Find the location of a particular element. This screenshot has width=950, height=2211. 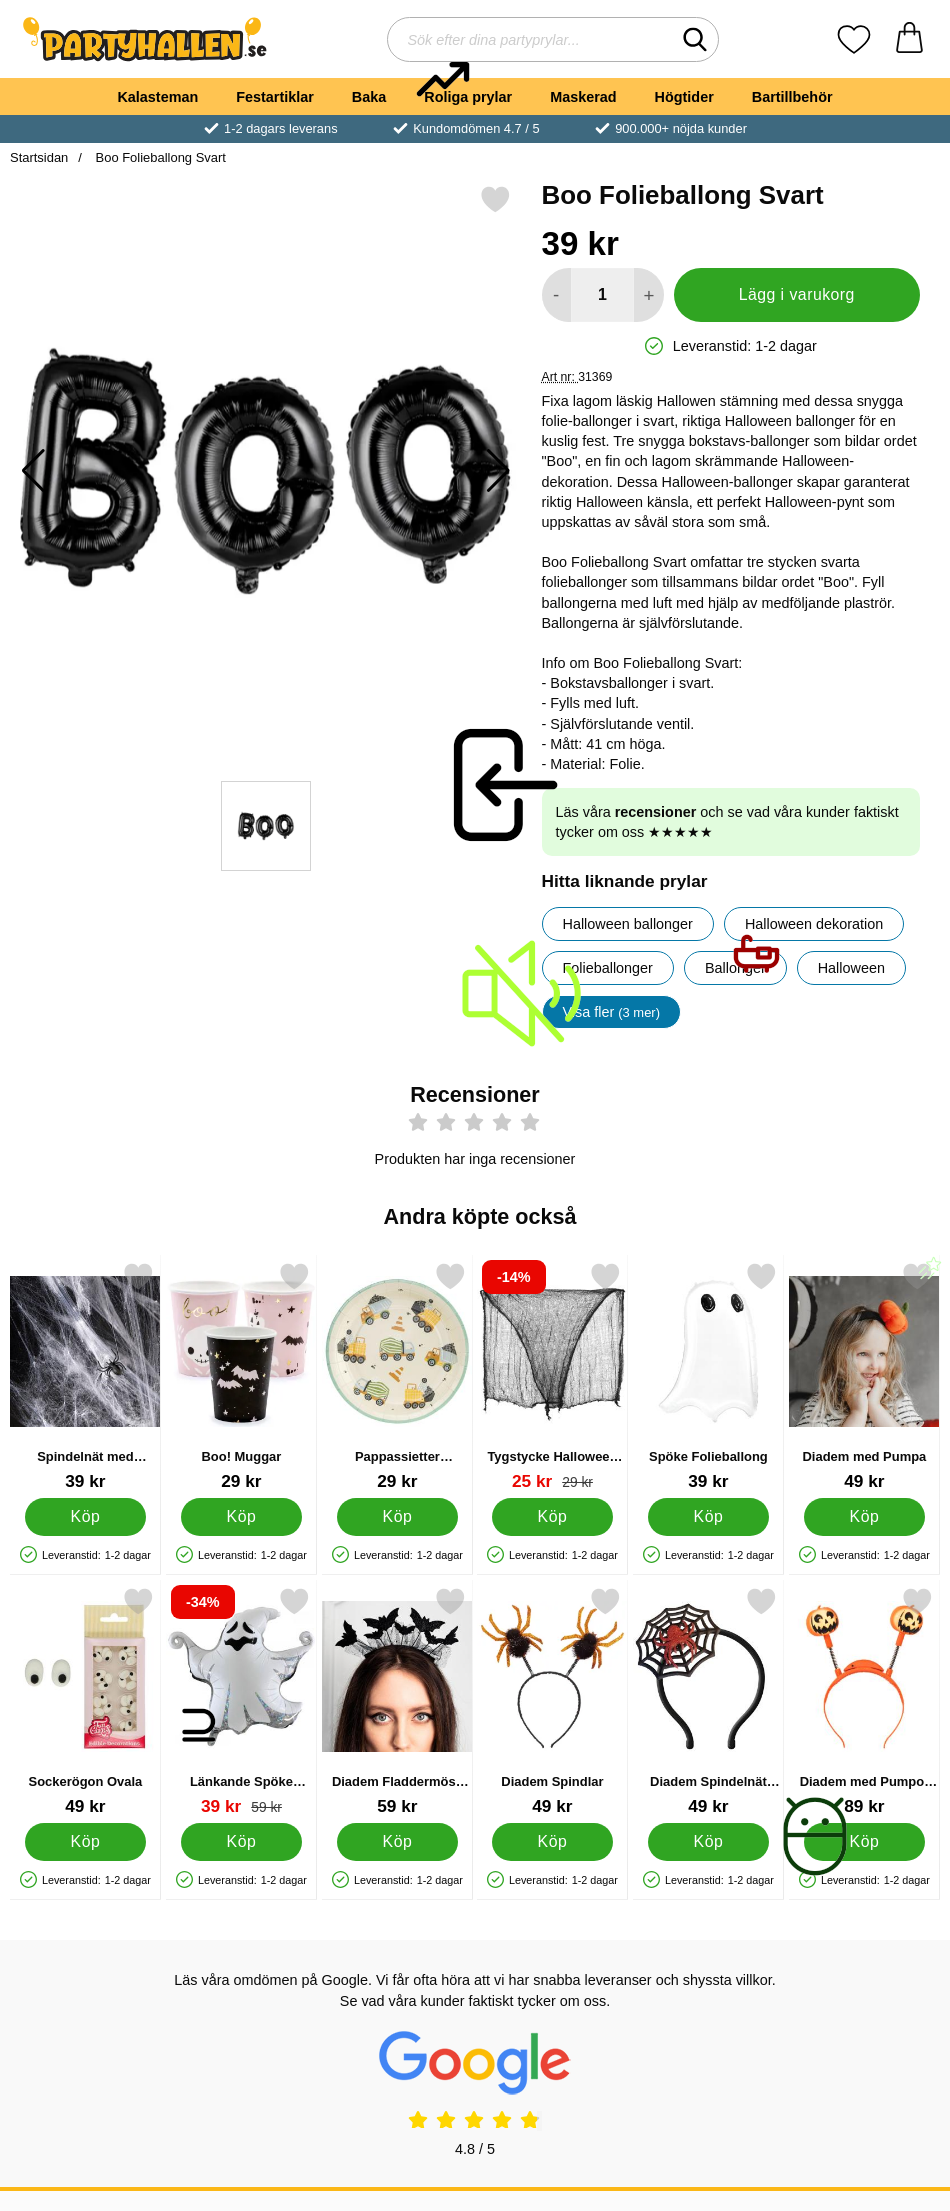

indicates bathroom amenities available is located at coordinates (756, 954).